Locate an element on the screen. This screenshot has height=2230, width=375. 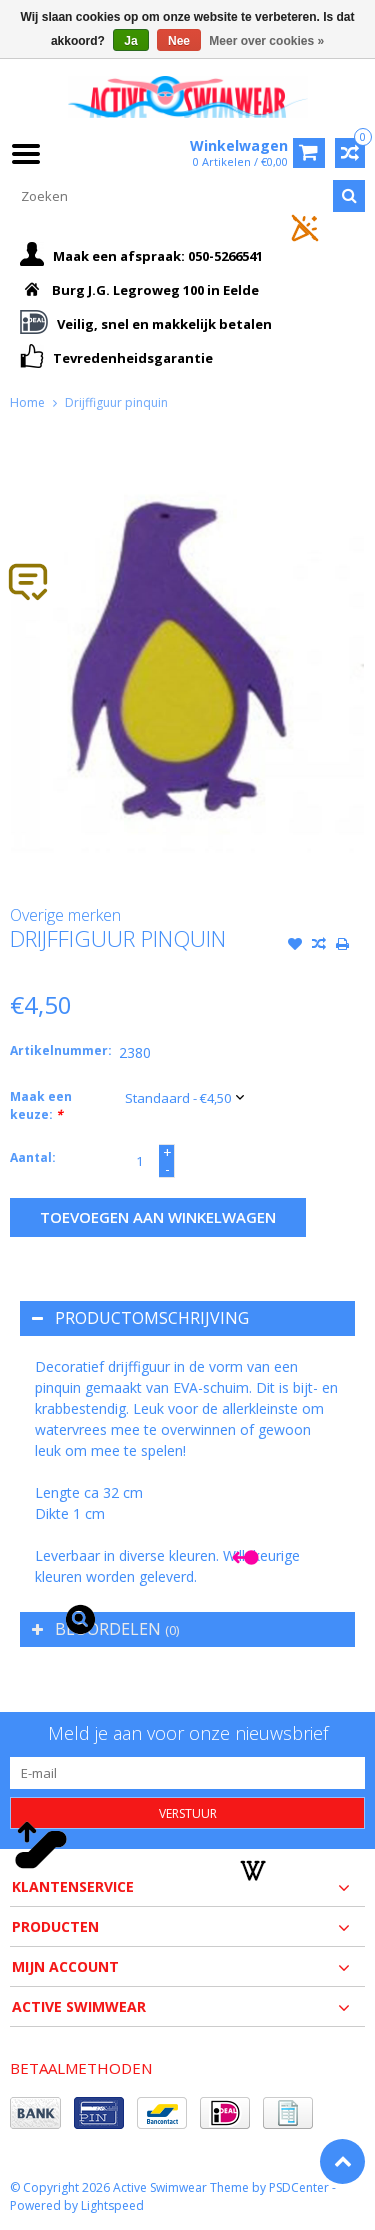
open Wikipedia article is located at coordinates (252, 1870).